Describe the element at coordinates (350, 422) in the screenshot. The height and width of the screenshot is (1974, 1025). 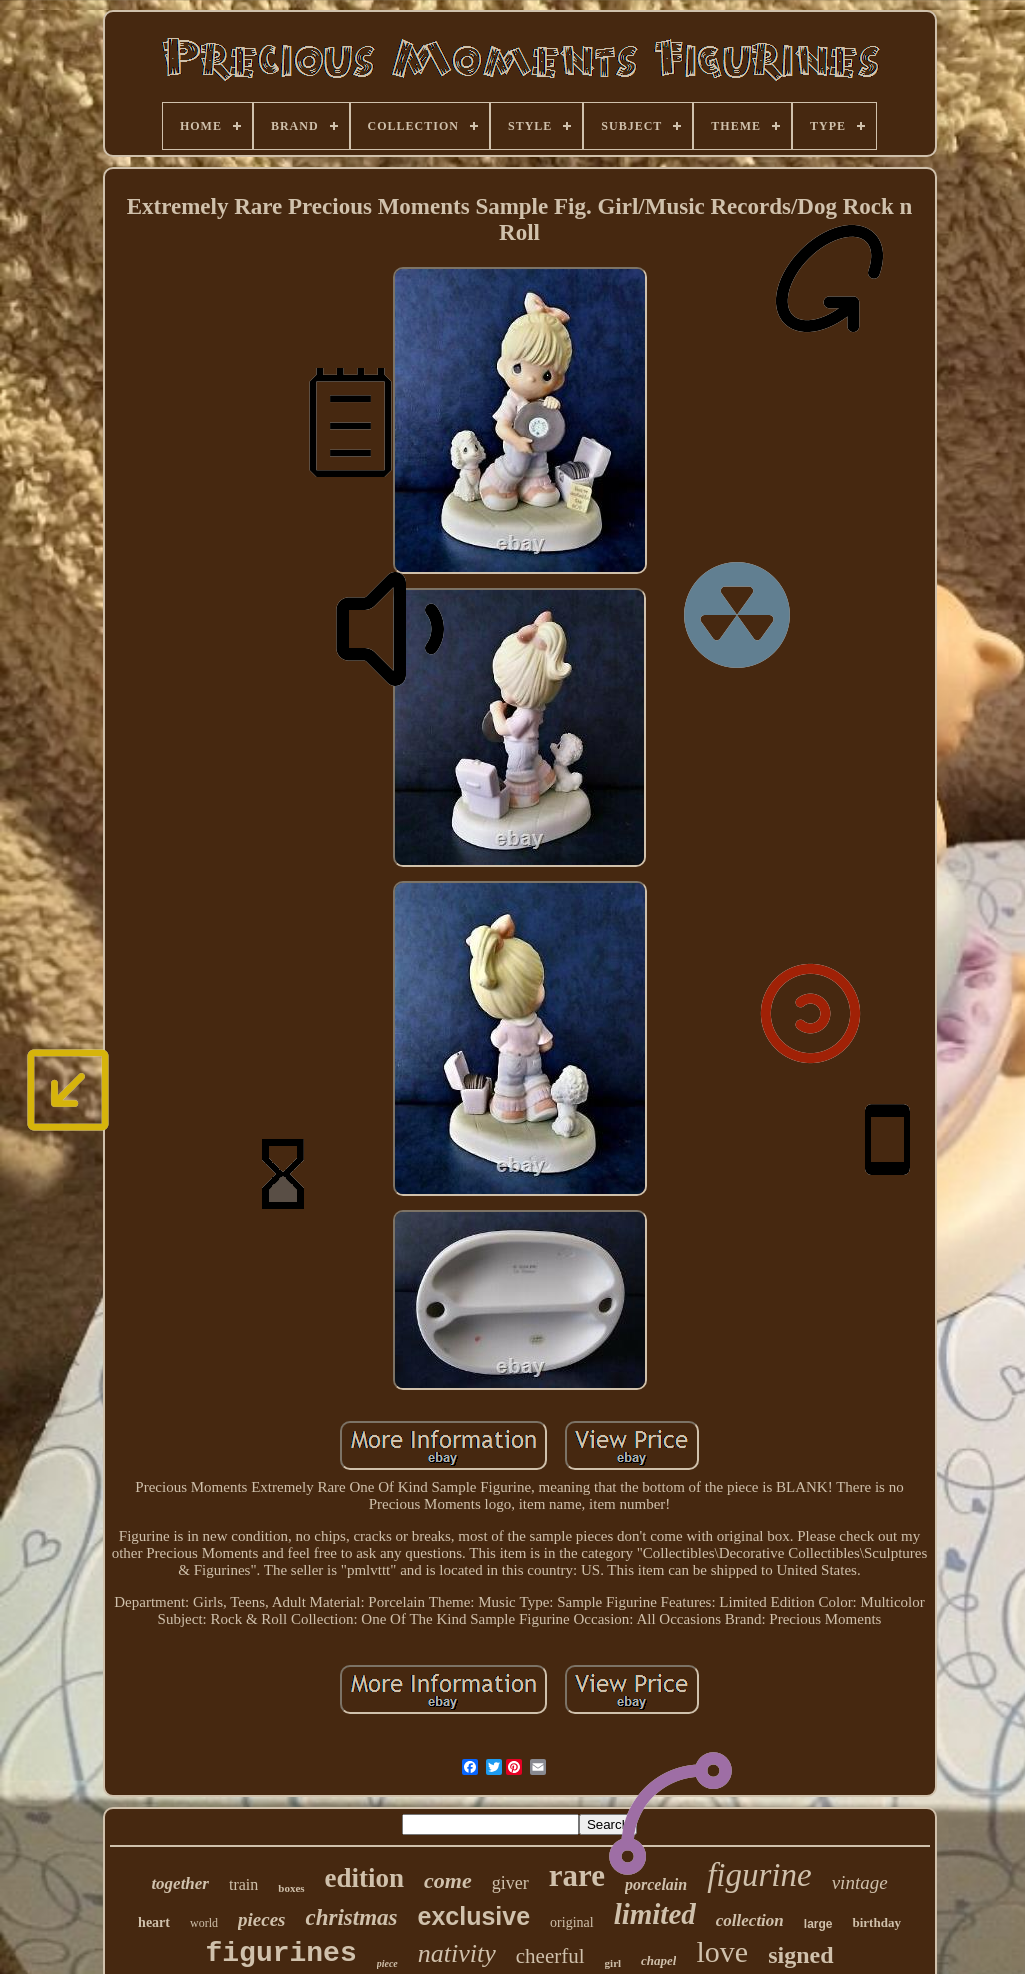
I see `view output console or log` at that location.